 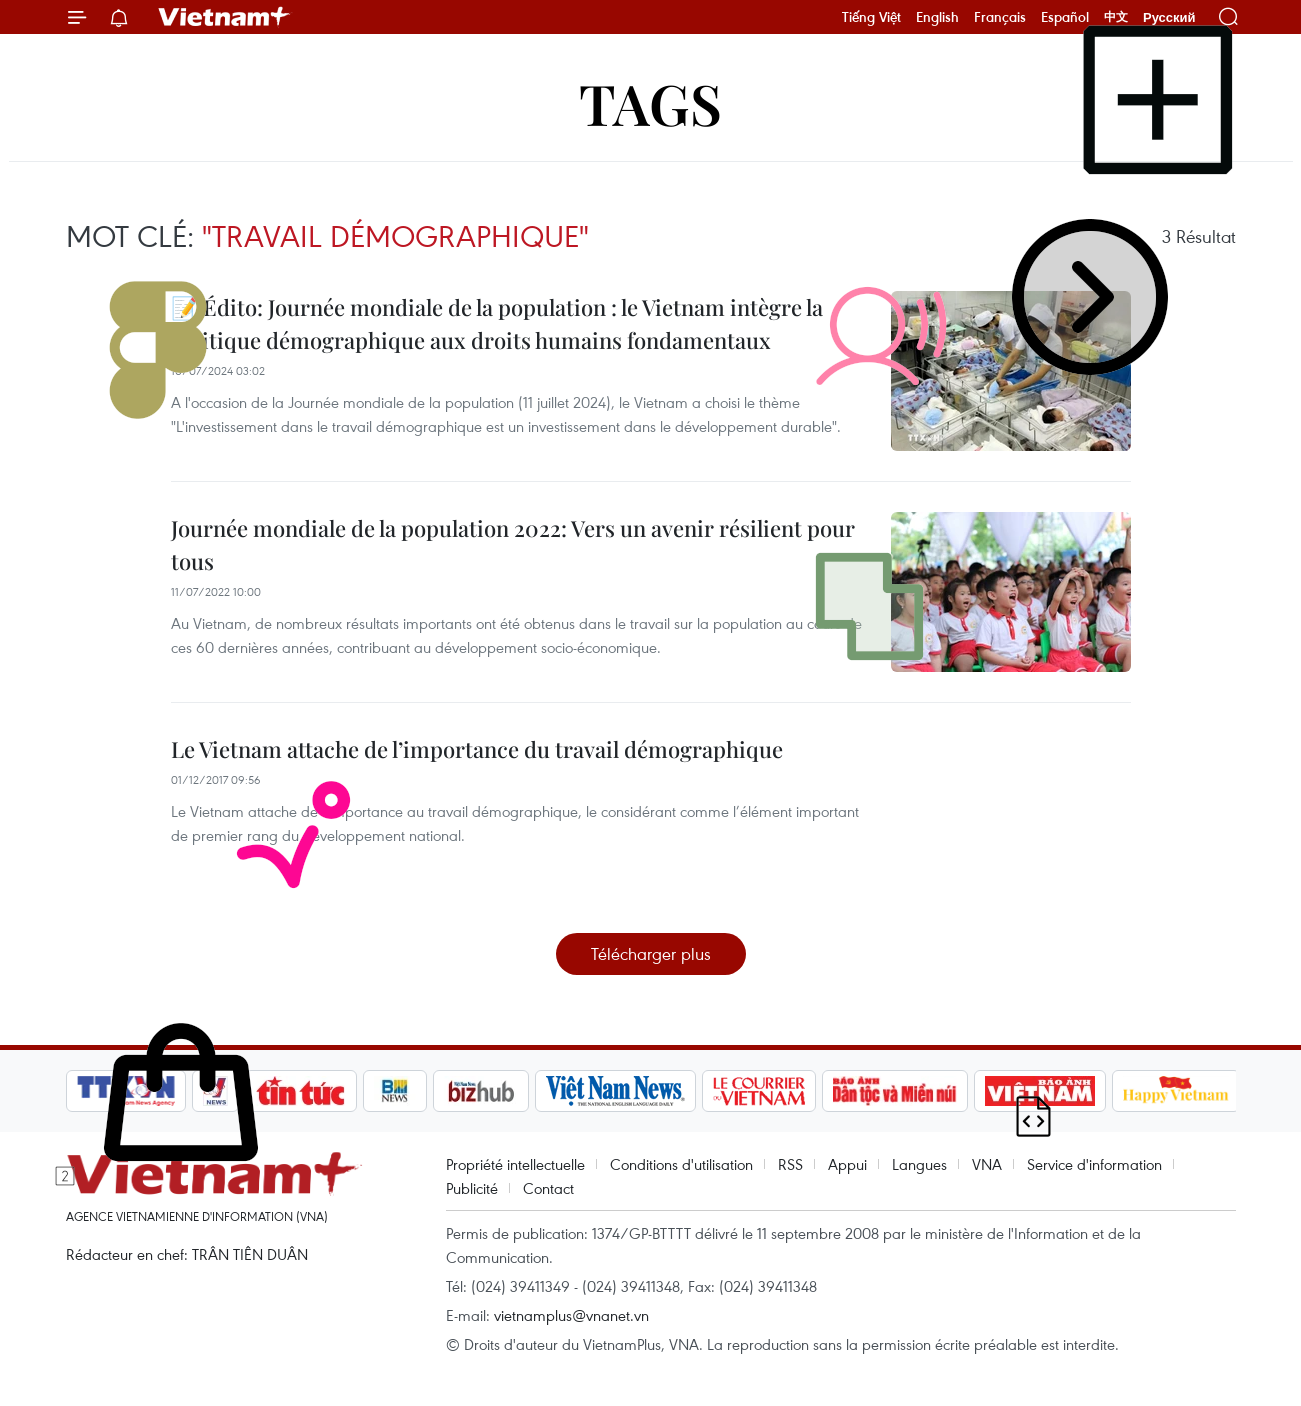 I want to click on view source code file, so click(x=1033, y=1116).